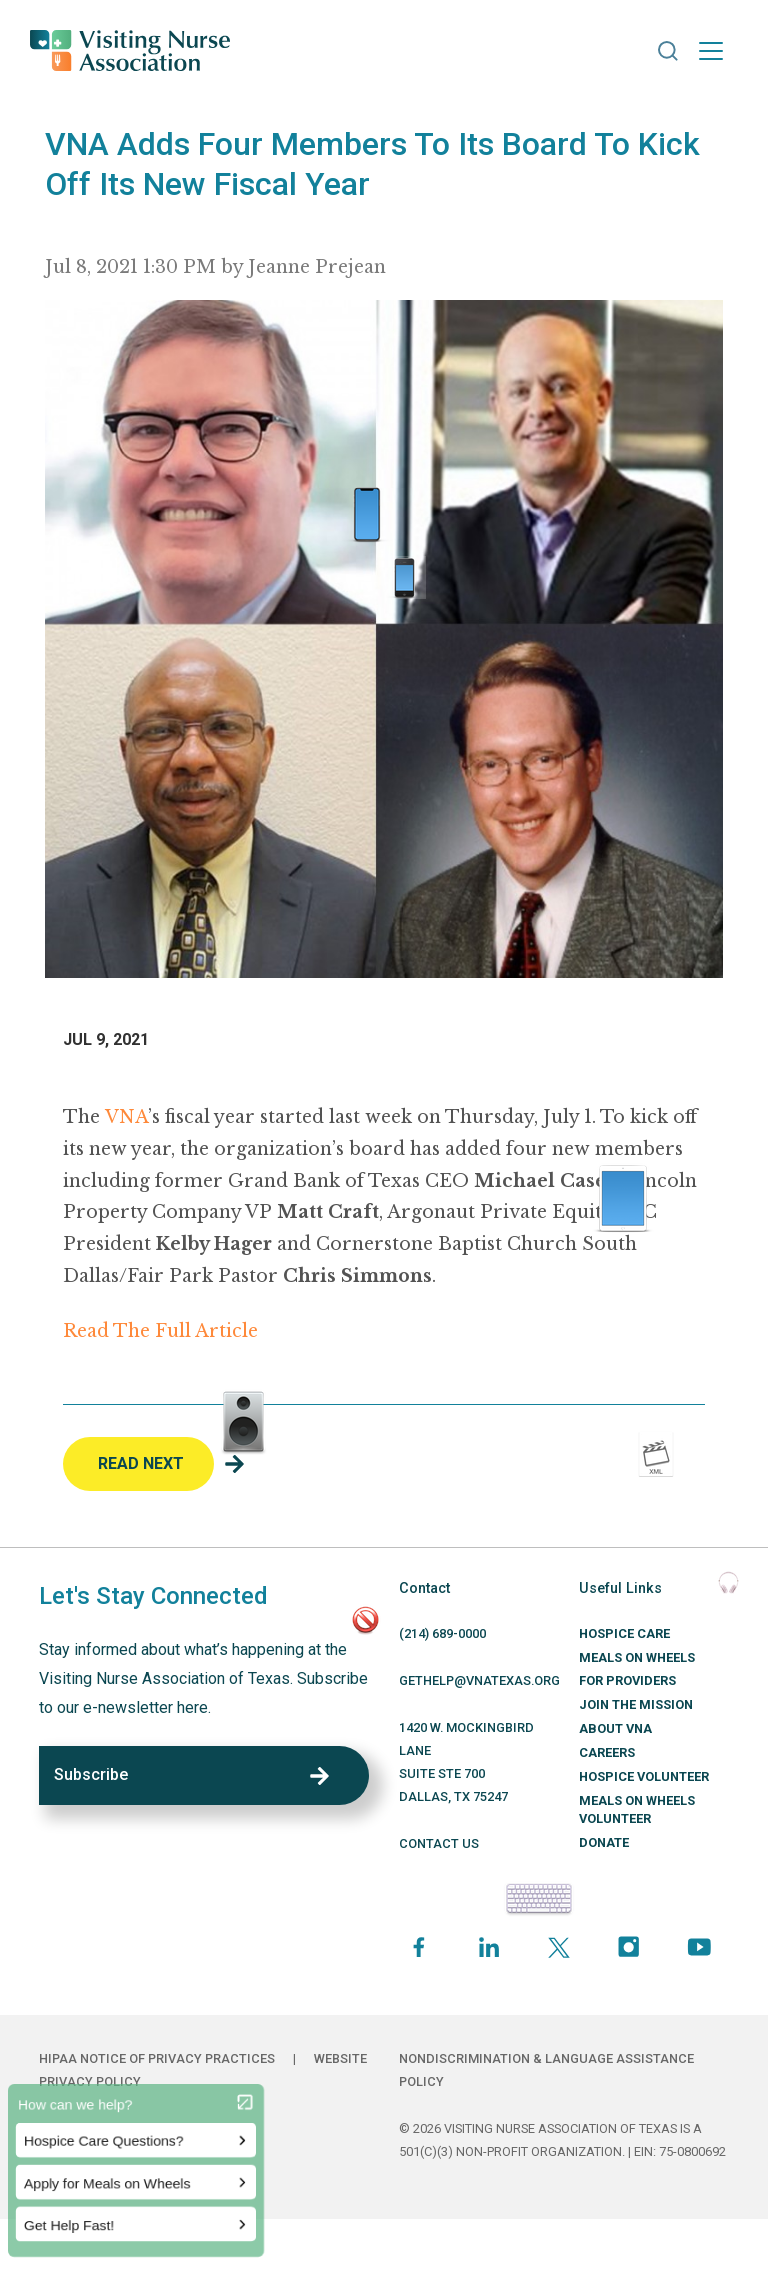 The height and width of the screenshot is (2282, 768). What do you see at coordinates (404, 577) in the screenshot?
I see `indicates a connected iPhone device` at bounding box center [404, 577].